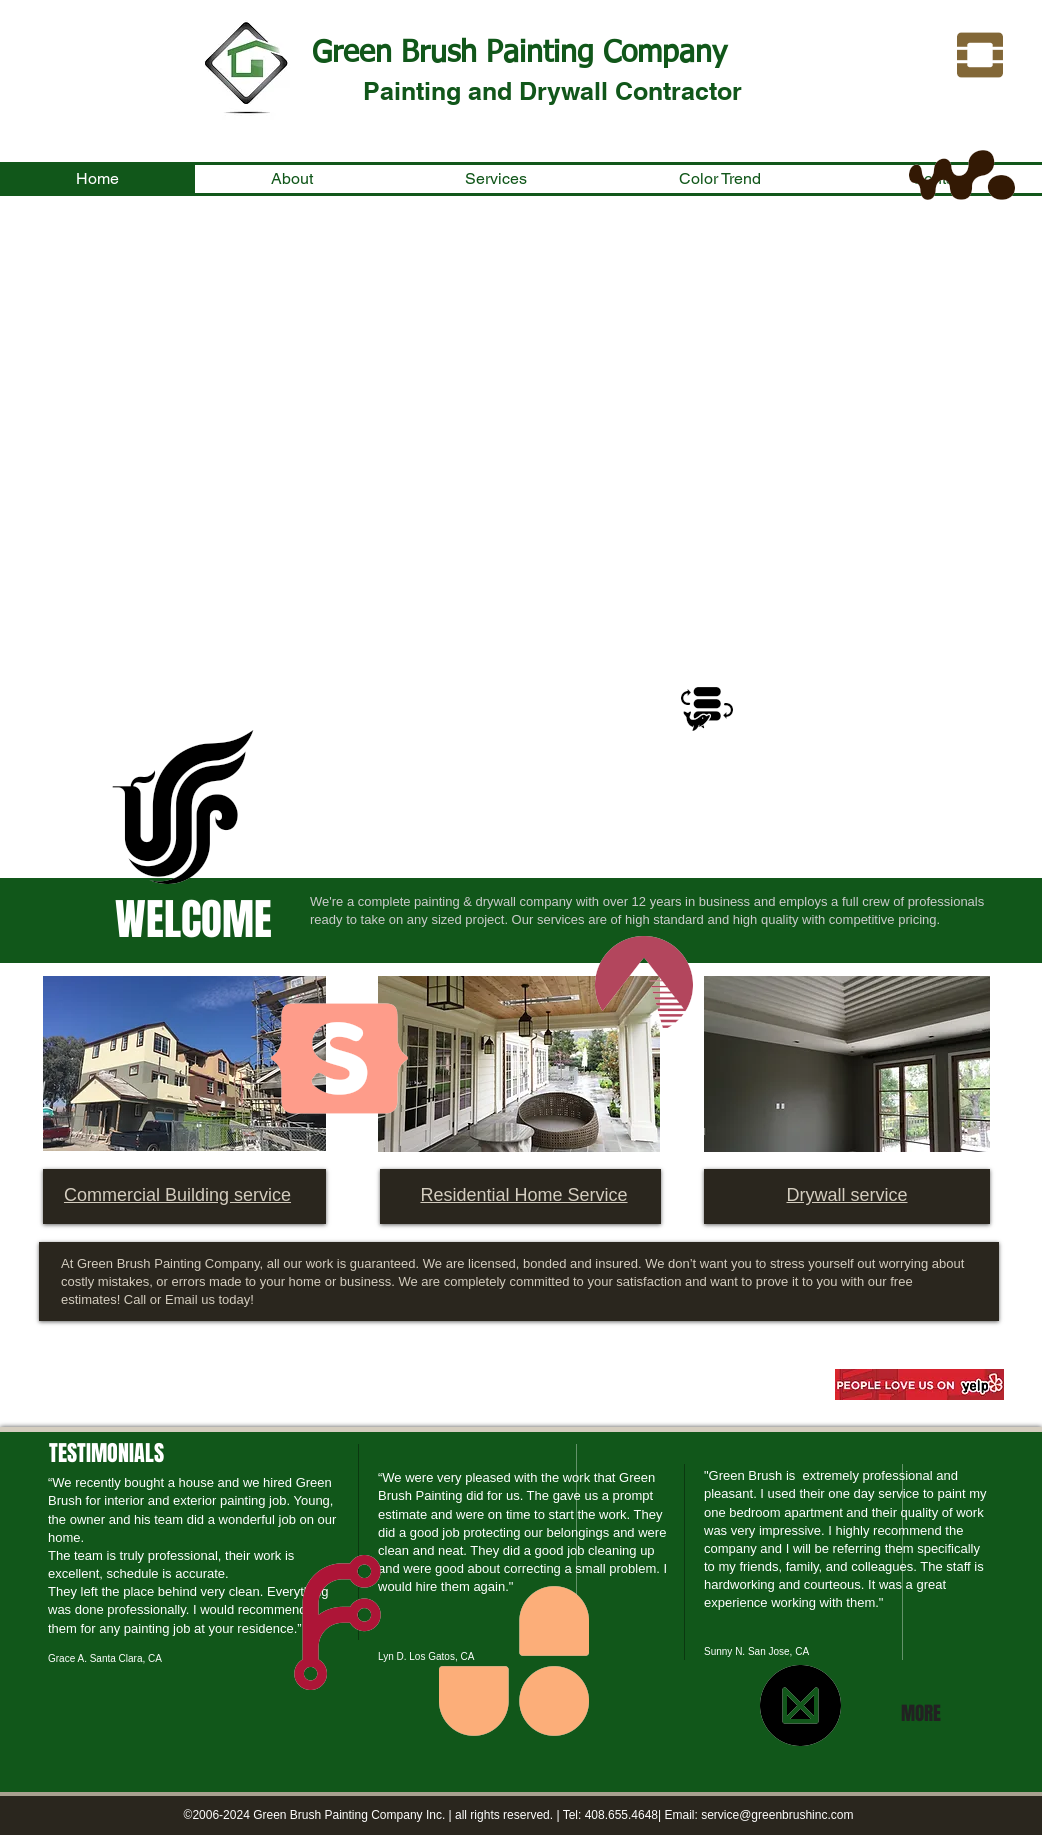 The image size is (1042, 1835). I want to click on statamic content management system logo, so click(339, 1058).